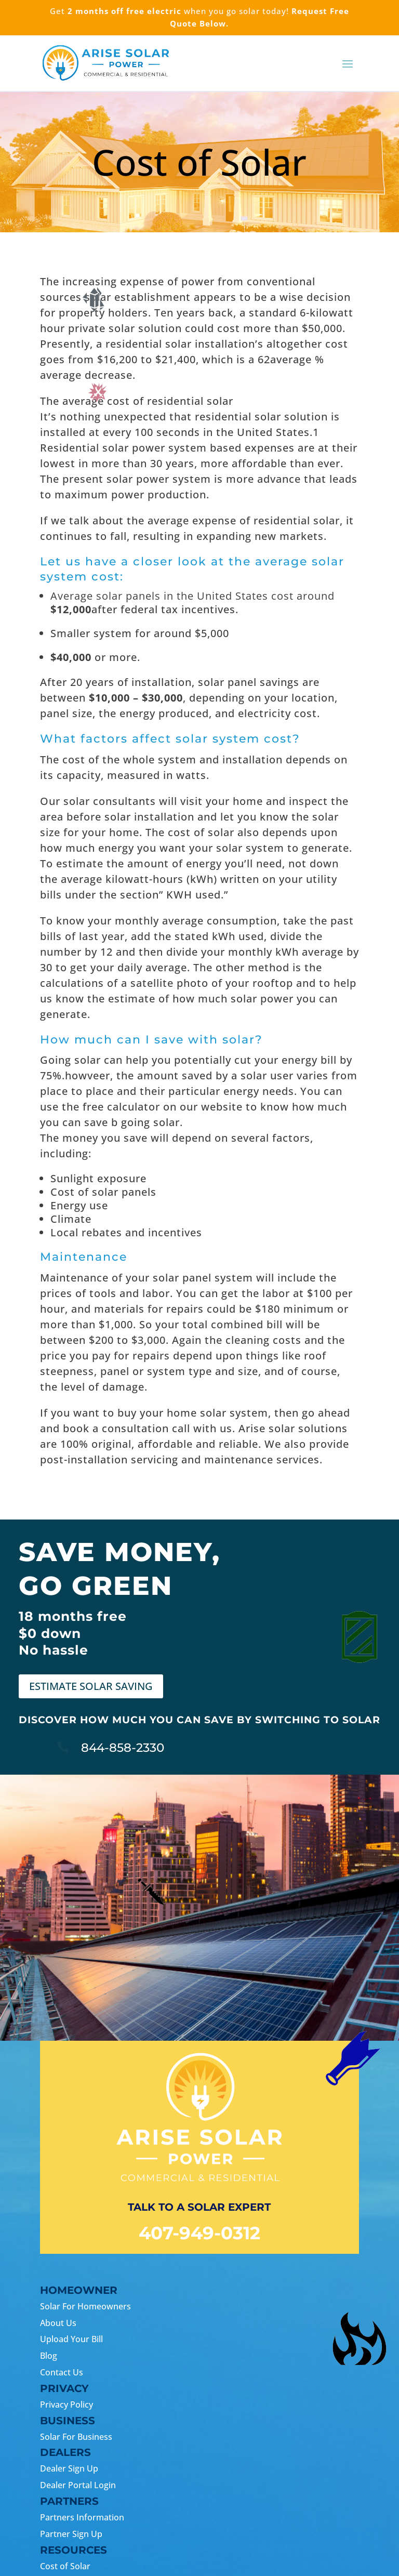 The height and width of the screenshot is (2576, 399). I want to click on indicates a broken or damaged item, so click(352, 2058).